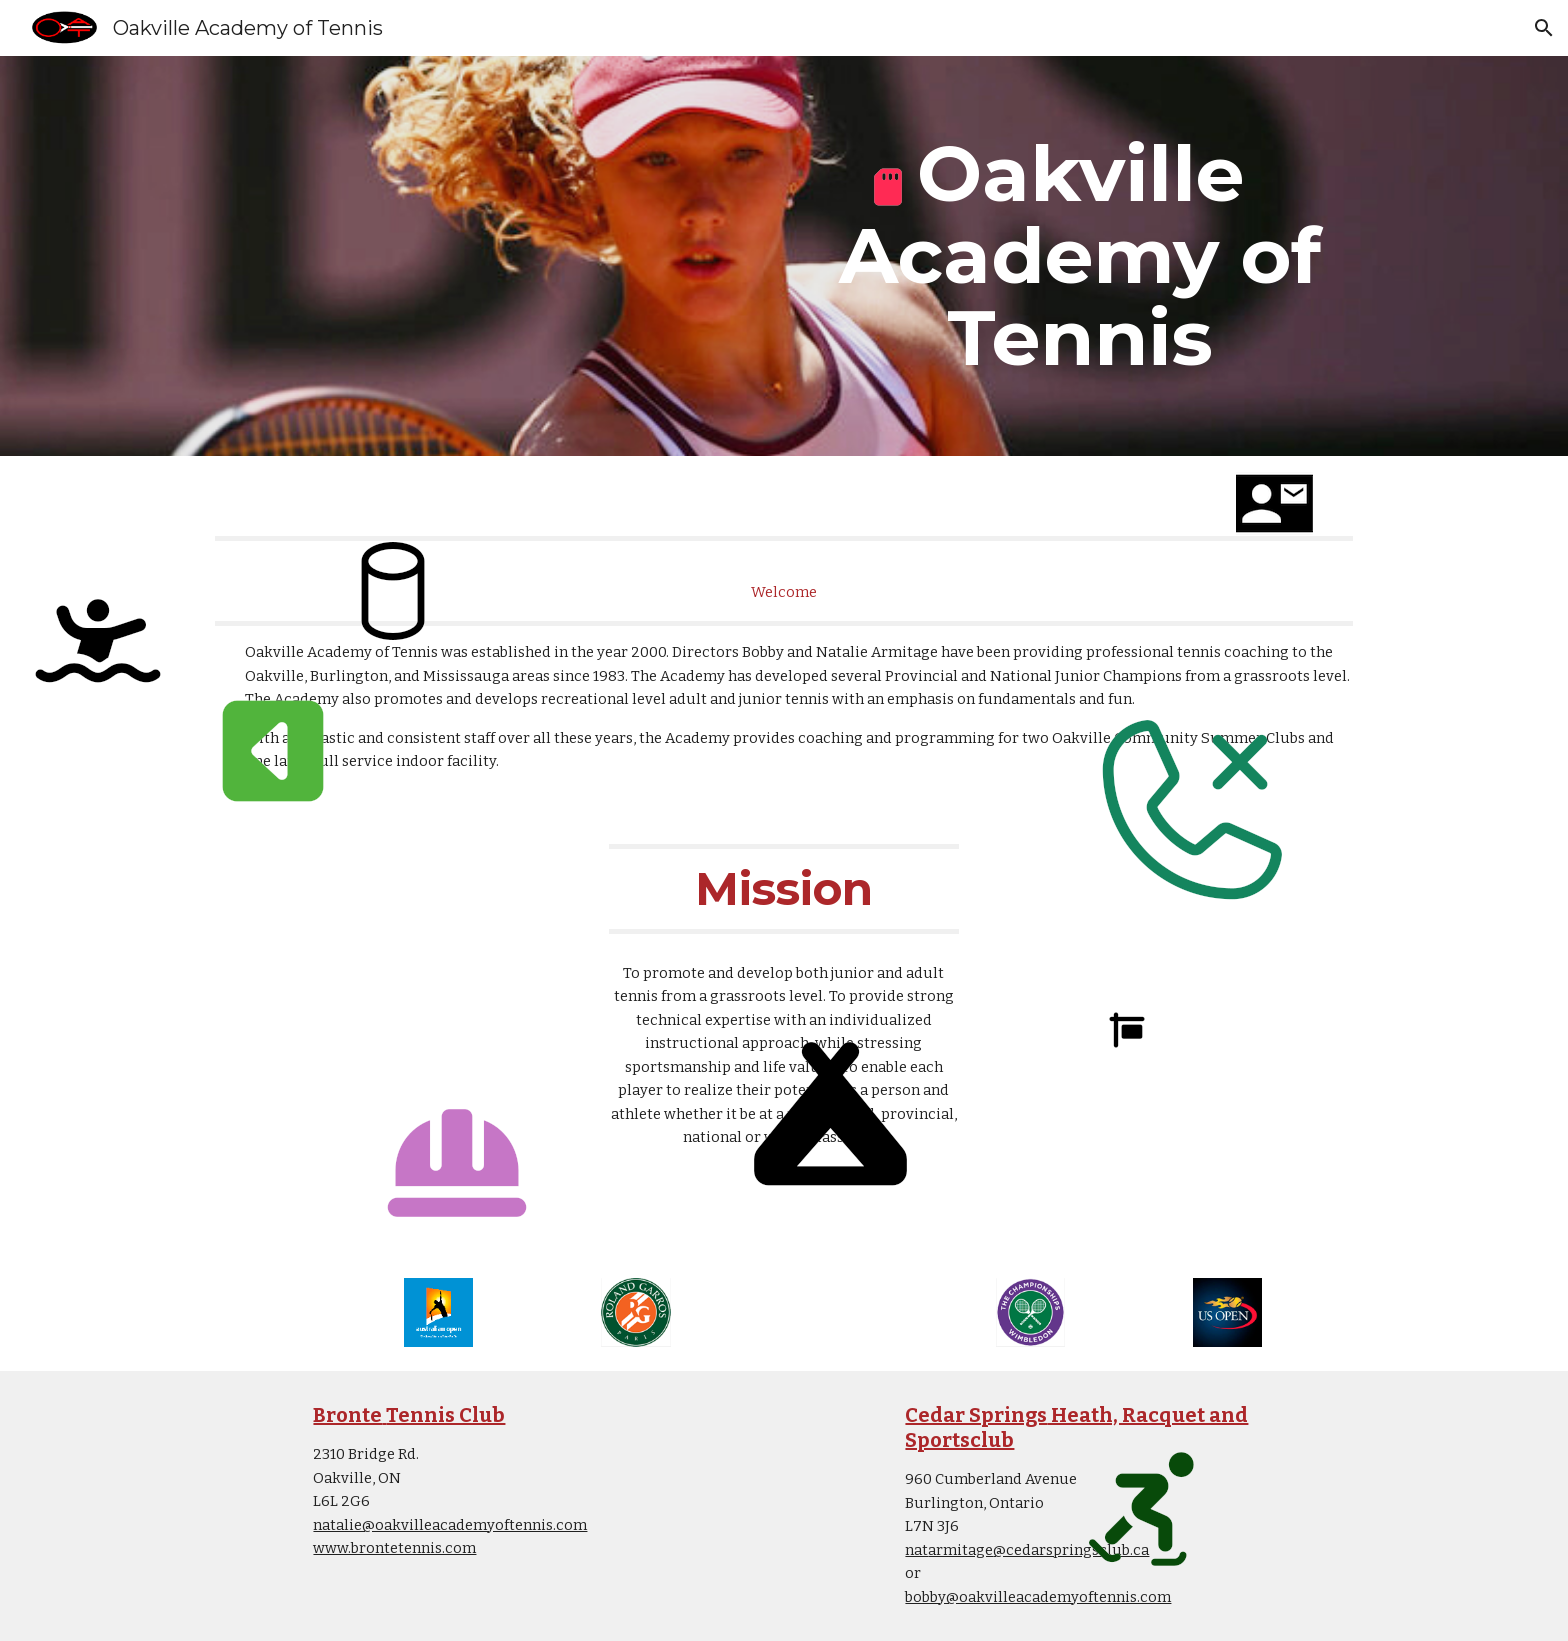  What do you see at coordinates (1274, 503) in the screenshot?
I see `access contact information via email` at bounding box center [1274, 503].